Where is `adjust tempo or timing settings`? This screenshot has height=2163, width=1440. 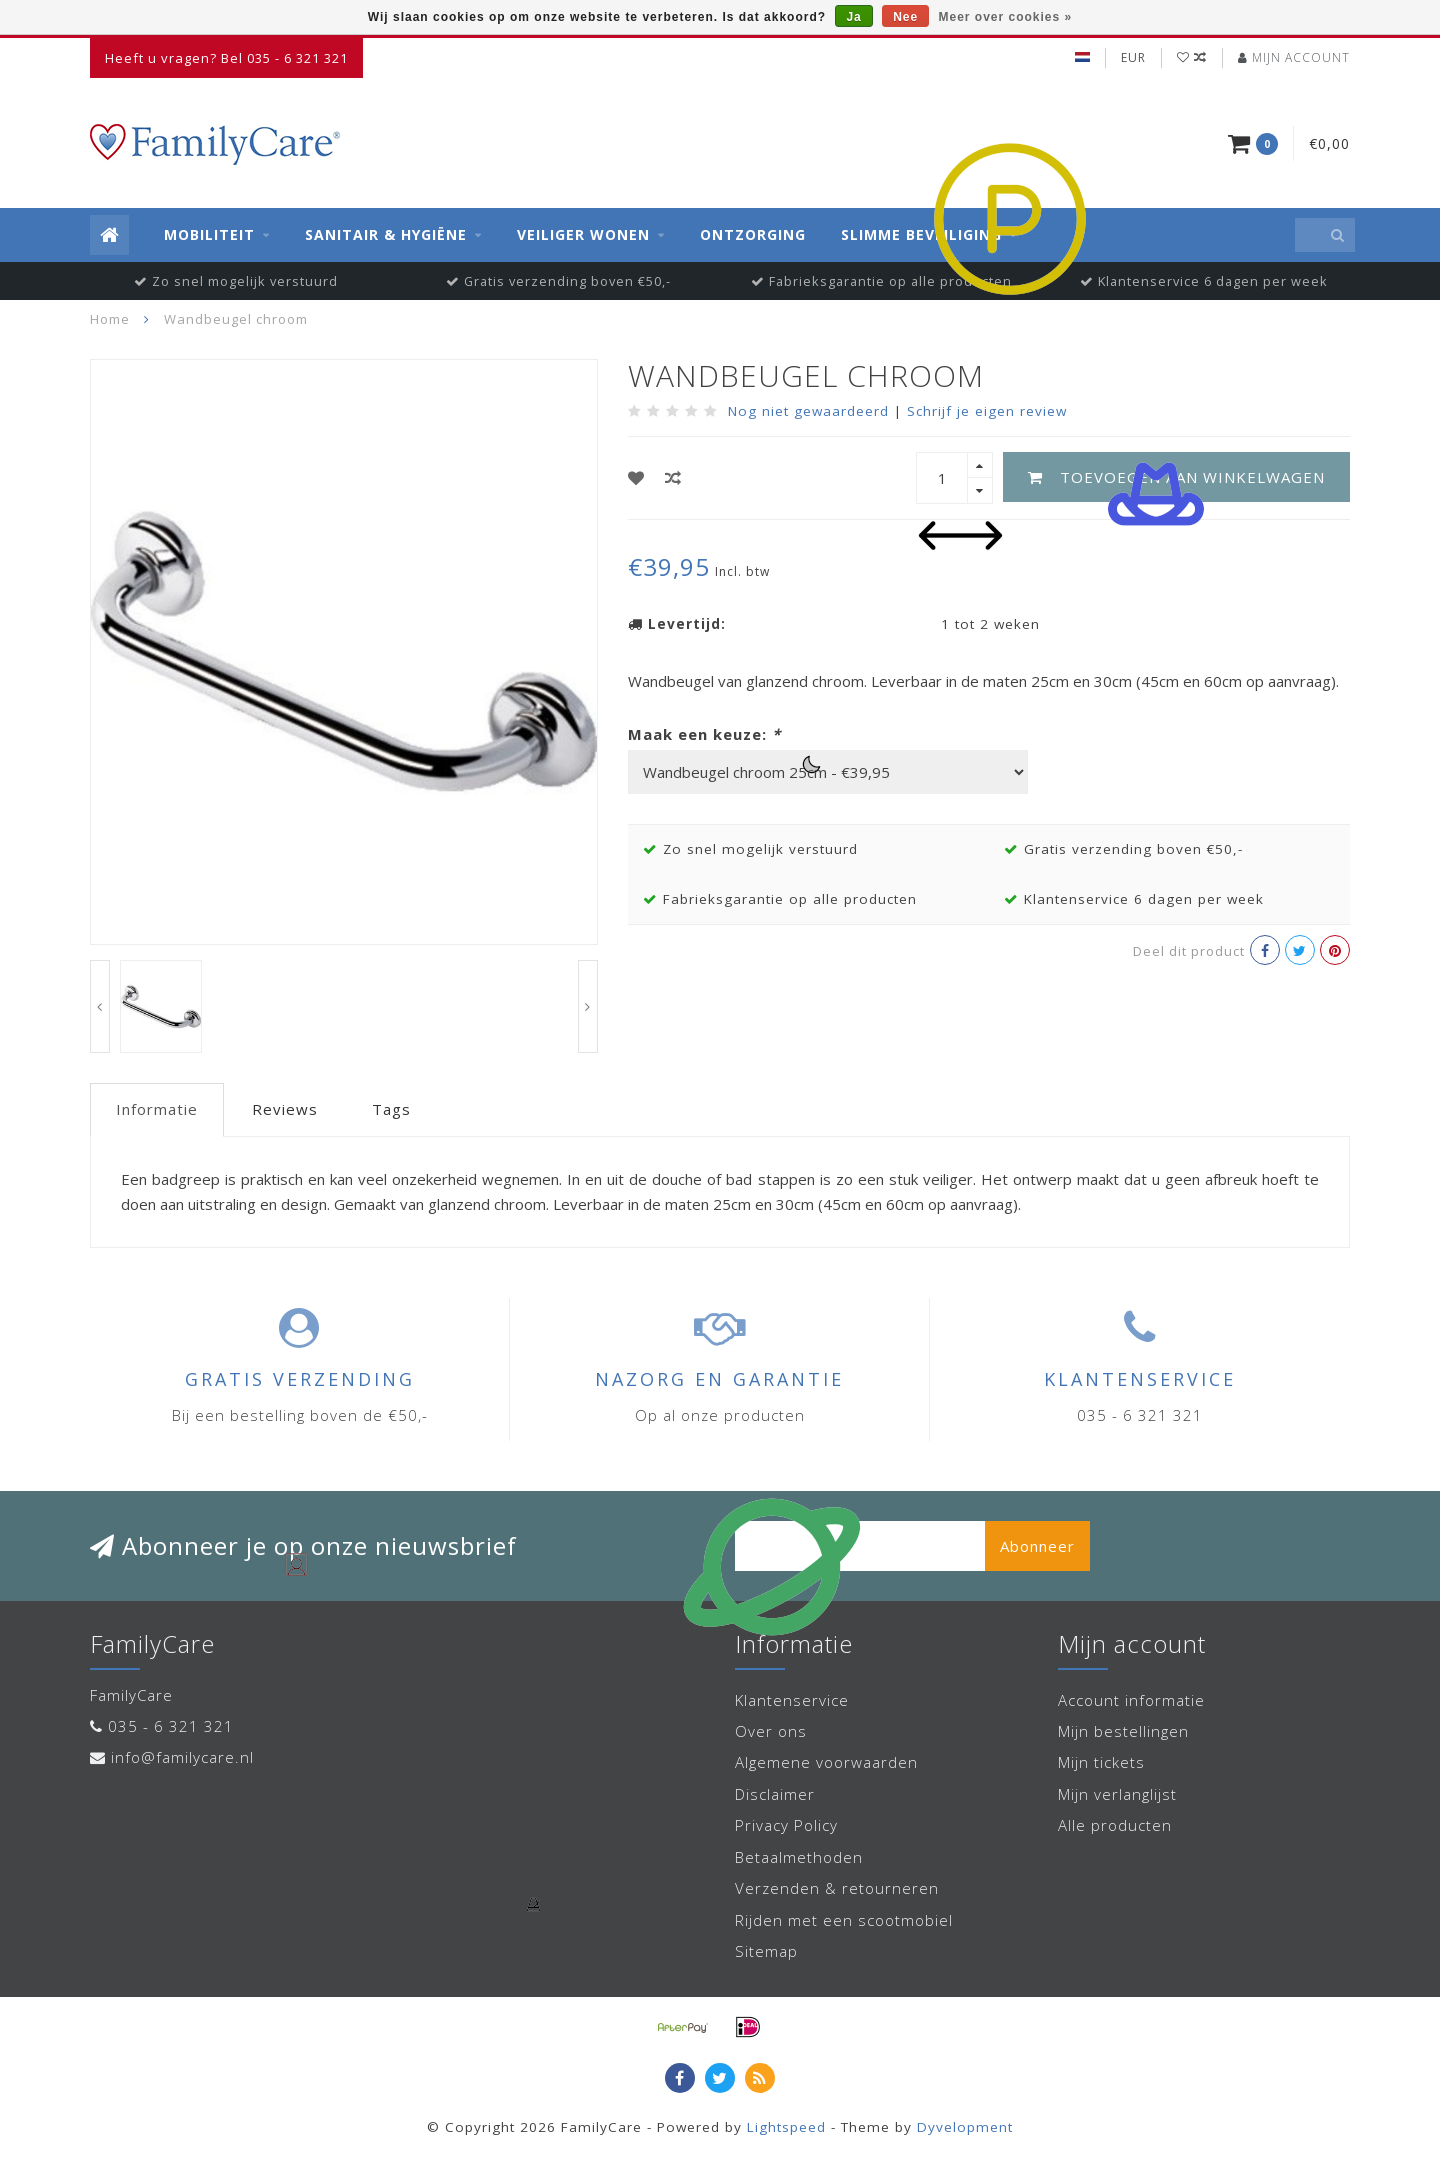 adjust tempo or timing settings is located at coordinates (533, 1904).